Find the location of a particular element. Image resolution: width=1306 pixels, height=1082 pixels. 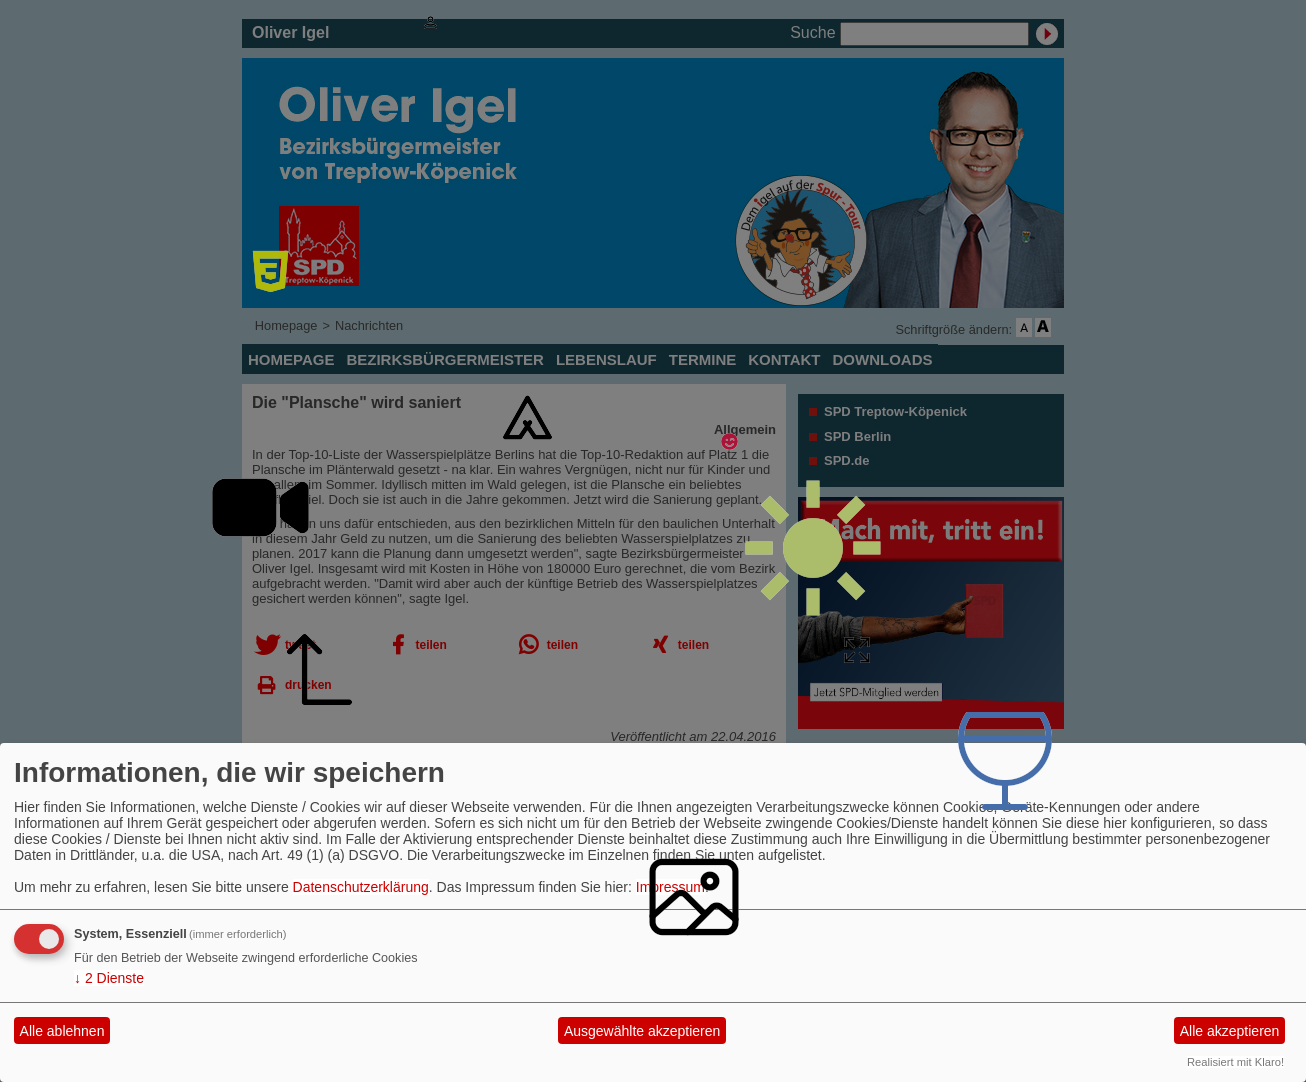

go back and up to previous level is located at coordinates (319, 669).